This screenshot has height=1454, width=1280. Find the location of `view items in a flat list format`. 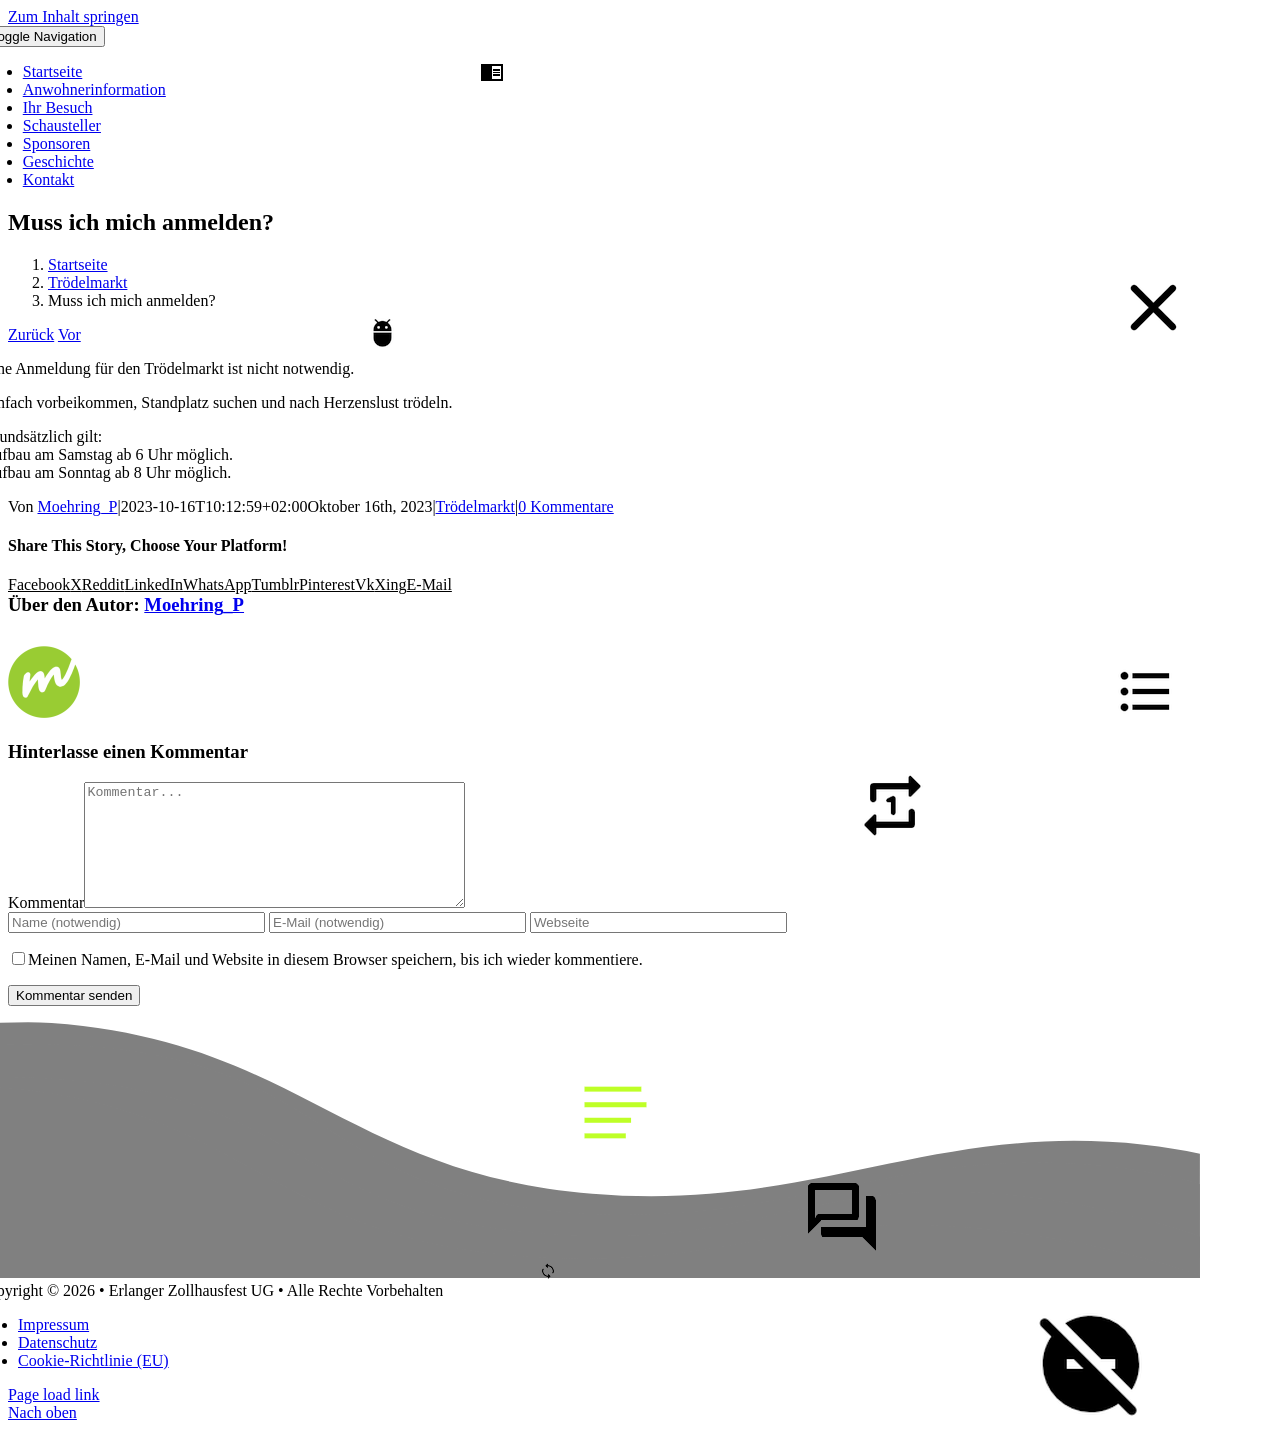

view items in a flat list format is located at coordinates (615, 1112).